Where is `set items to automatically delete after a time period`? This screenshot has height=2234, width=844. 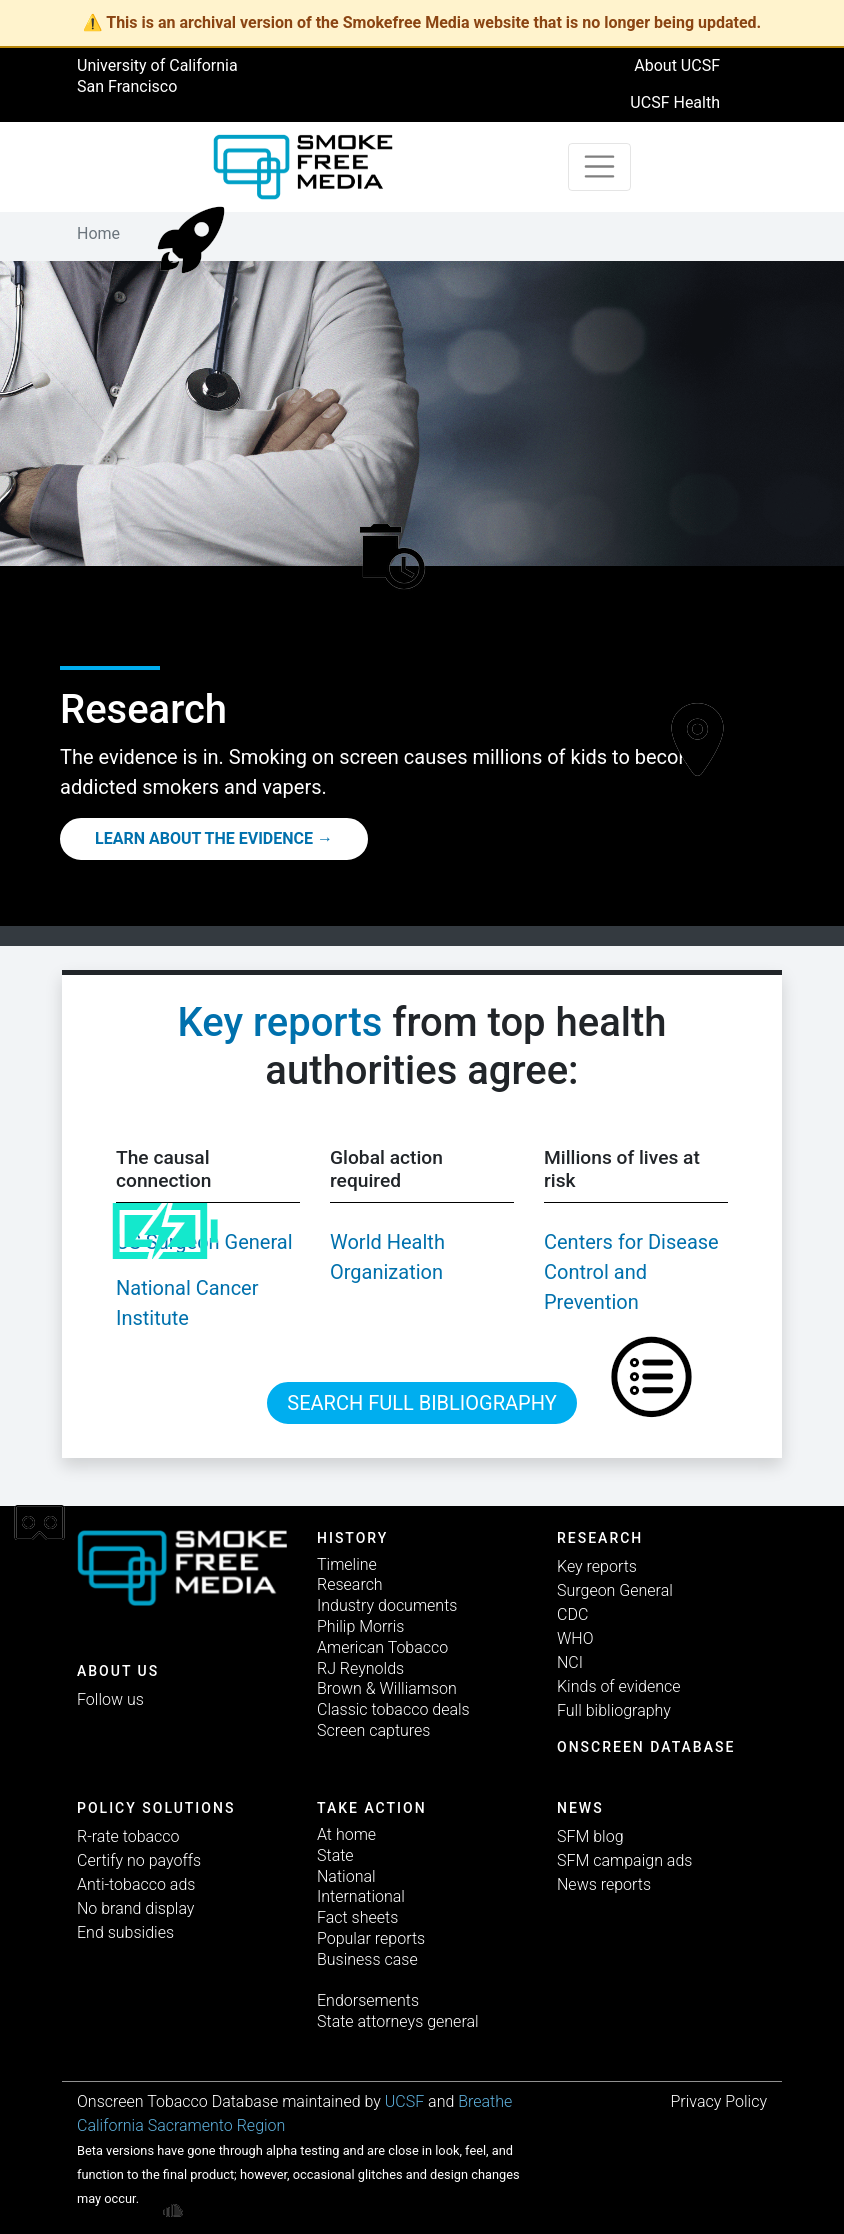
set items to automatically delete after a time period is located at coordinates (392, 556).